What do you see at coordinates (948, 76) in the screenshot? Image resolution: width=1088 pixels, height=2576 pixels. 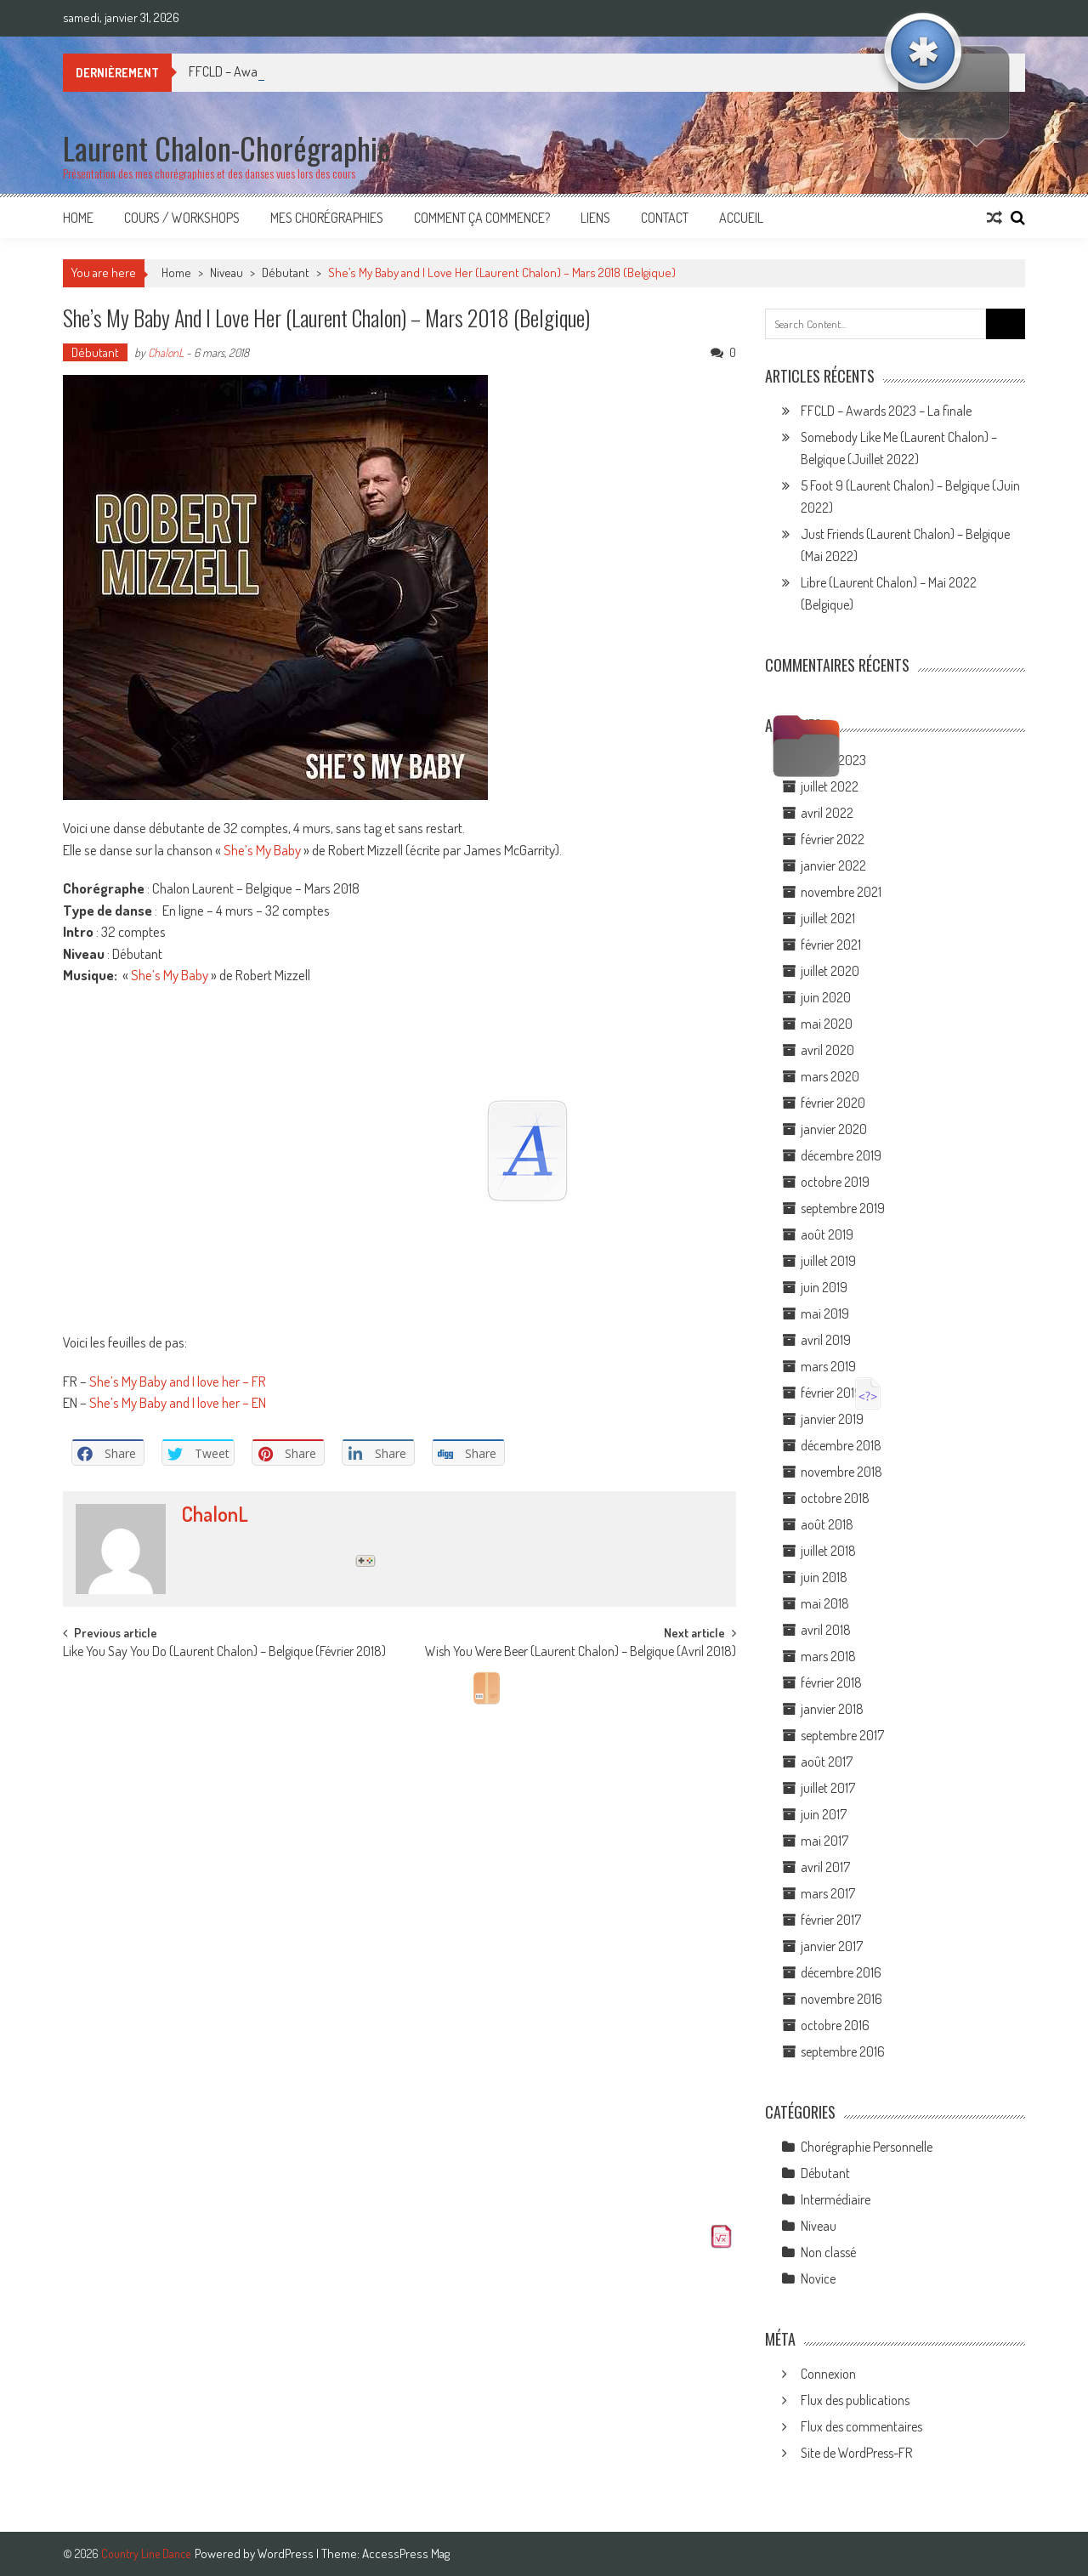 I see `manage system notification settings` at bounding box center [948, 76].